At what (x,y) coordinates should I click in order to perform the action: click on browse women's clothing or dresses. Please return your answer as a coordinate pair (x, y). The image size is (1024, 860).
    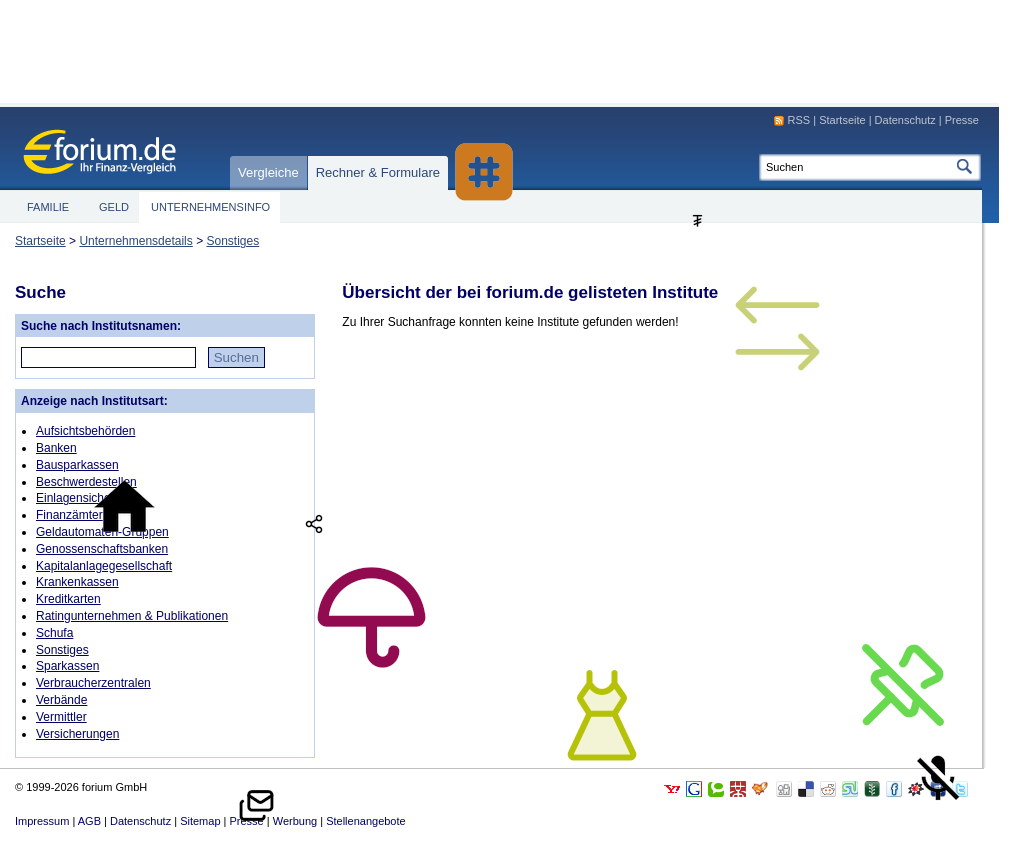
    Looking at the image, I should click on (602, 720).